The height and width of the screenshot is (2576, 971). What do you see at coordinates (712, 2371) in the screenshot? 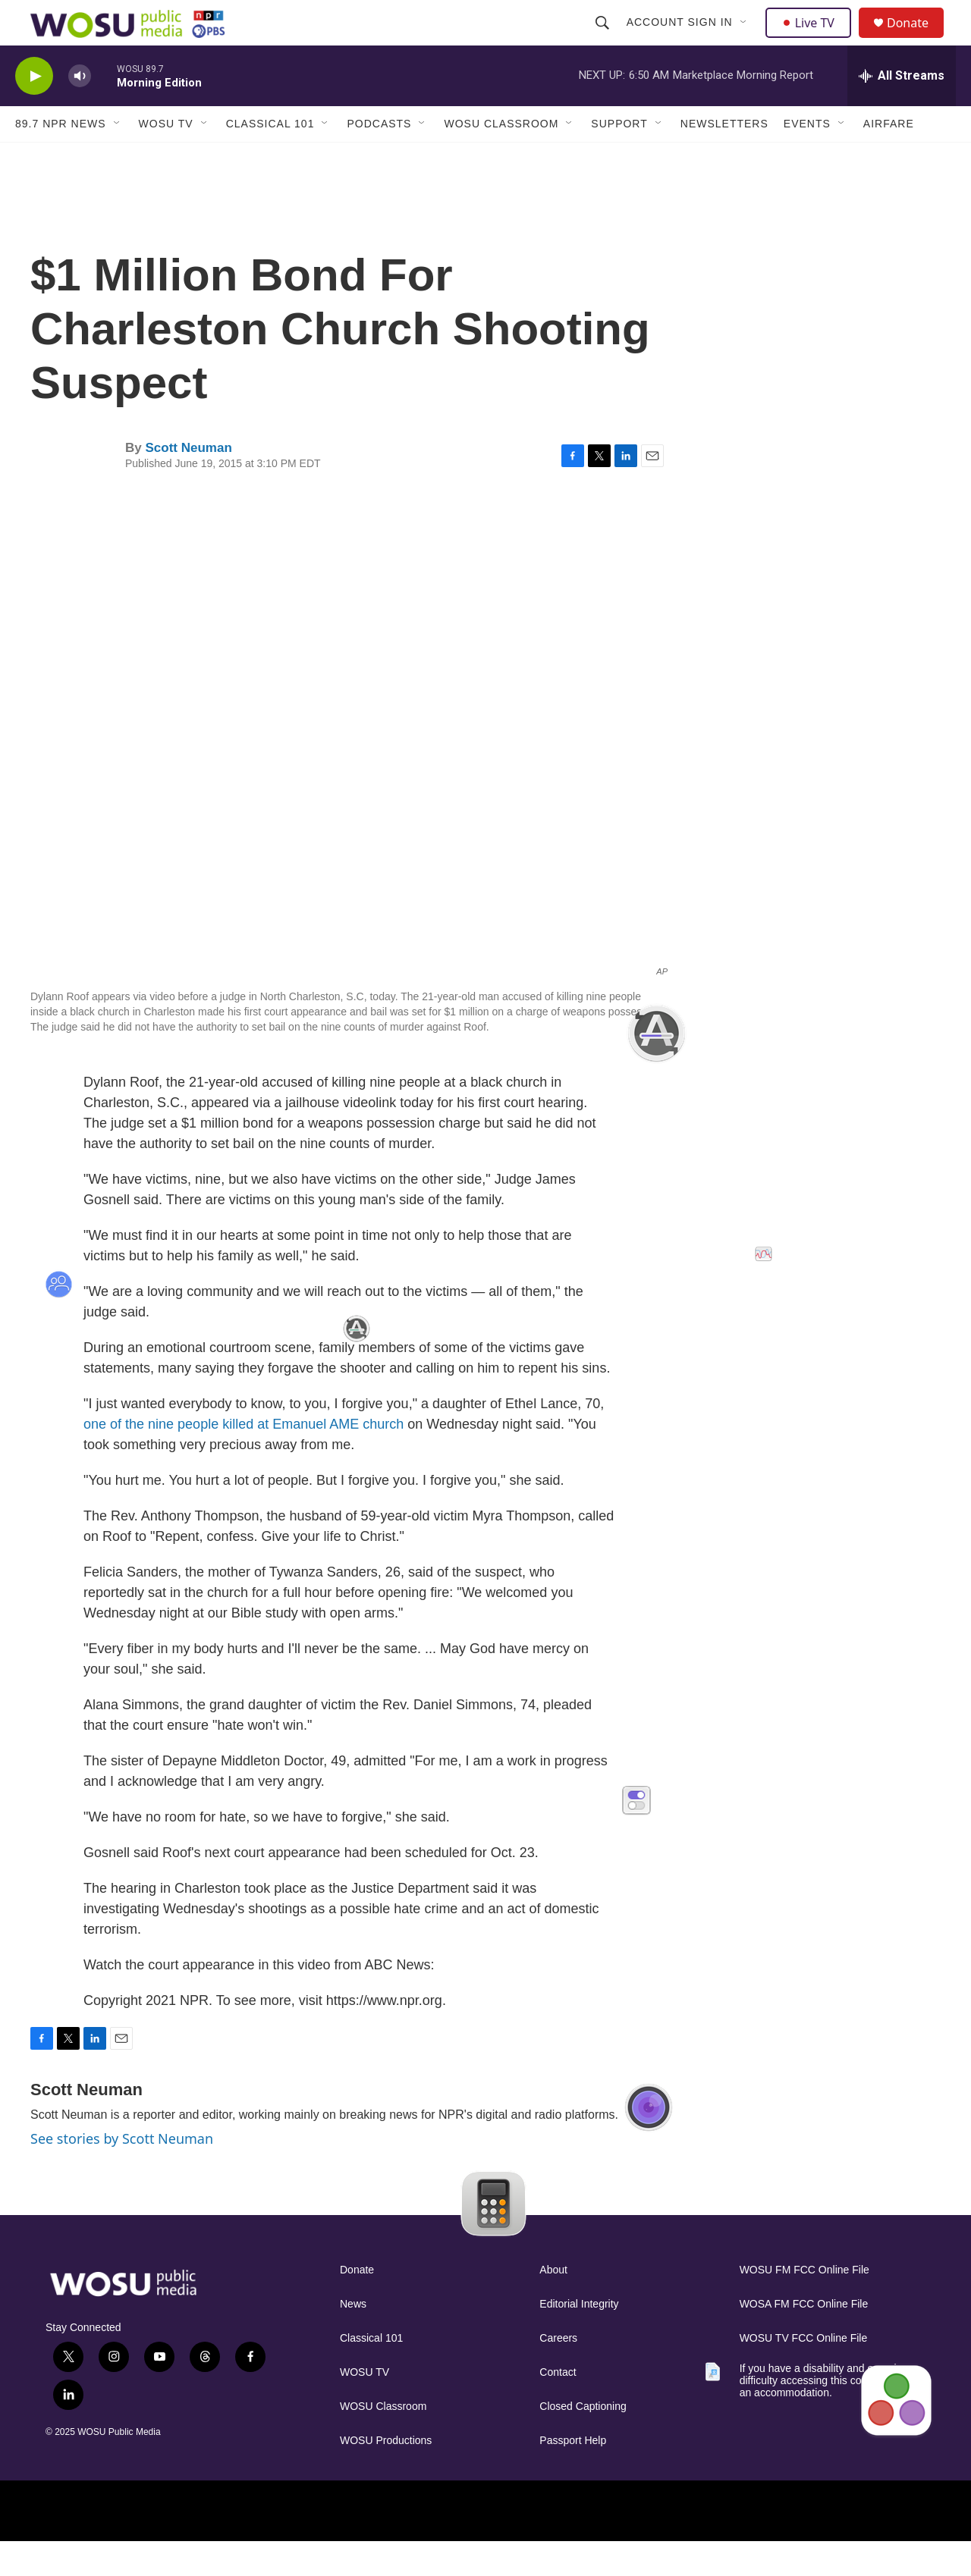
I see `a gettext translation template file (.pot)` at bounding box center [712, 2371].